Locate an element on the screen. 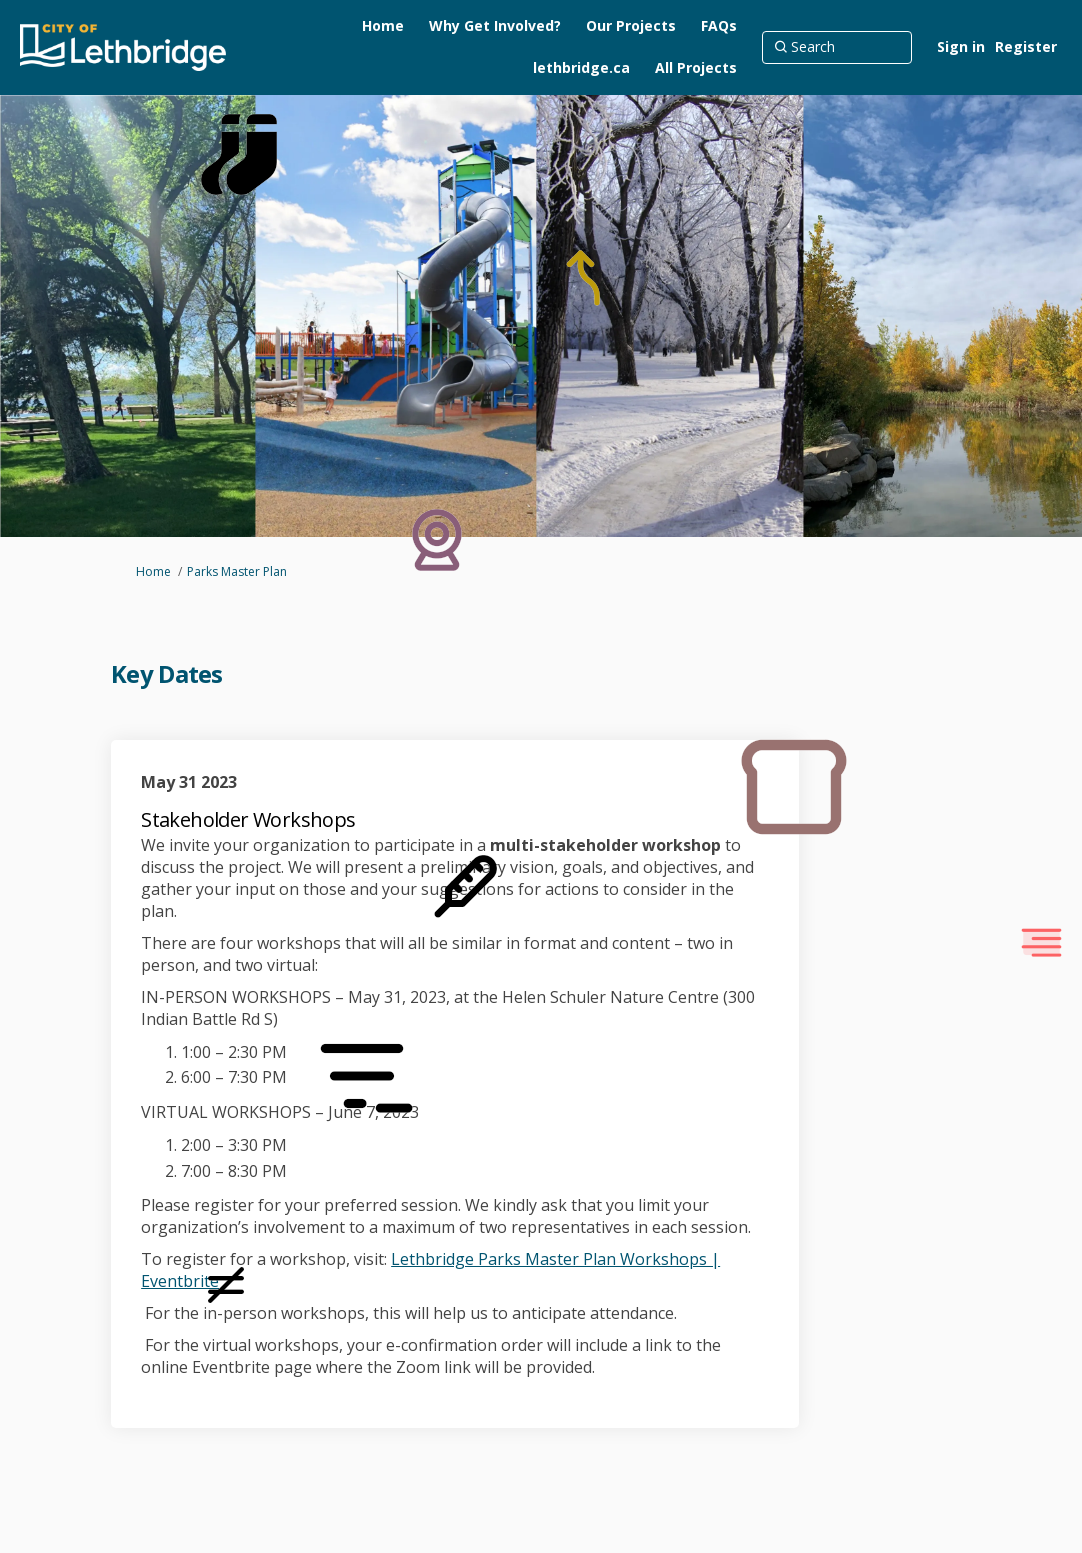 The width and height of the screenshot is (1082, 1553). access webcam settings is located at coordinates (437, 540).